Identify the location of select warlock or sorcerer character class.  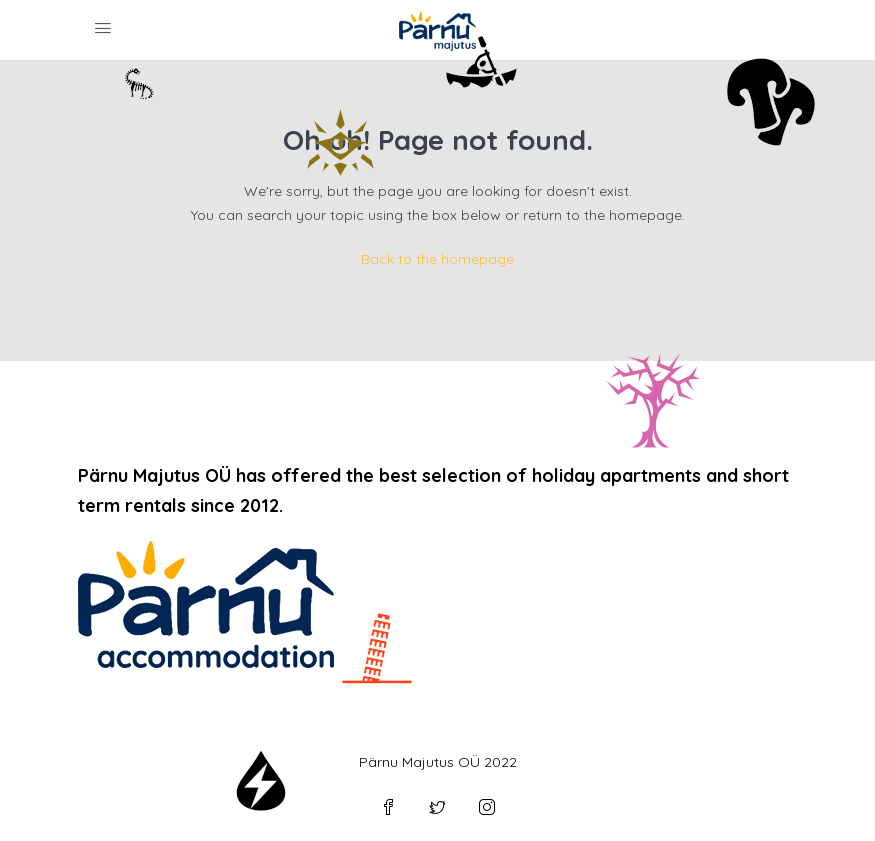
(340, 142).